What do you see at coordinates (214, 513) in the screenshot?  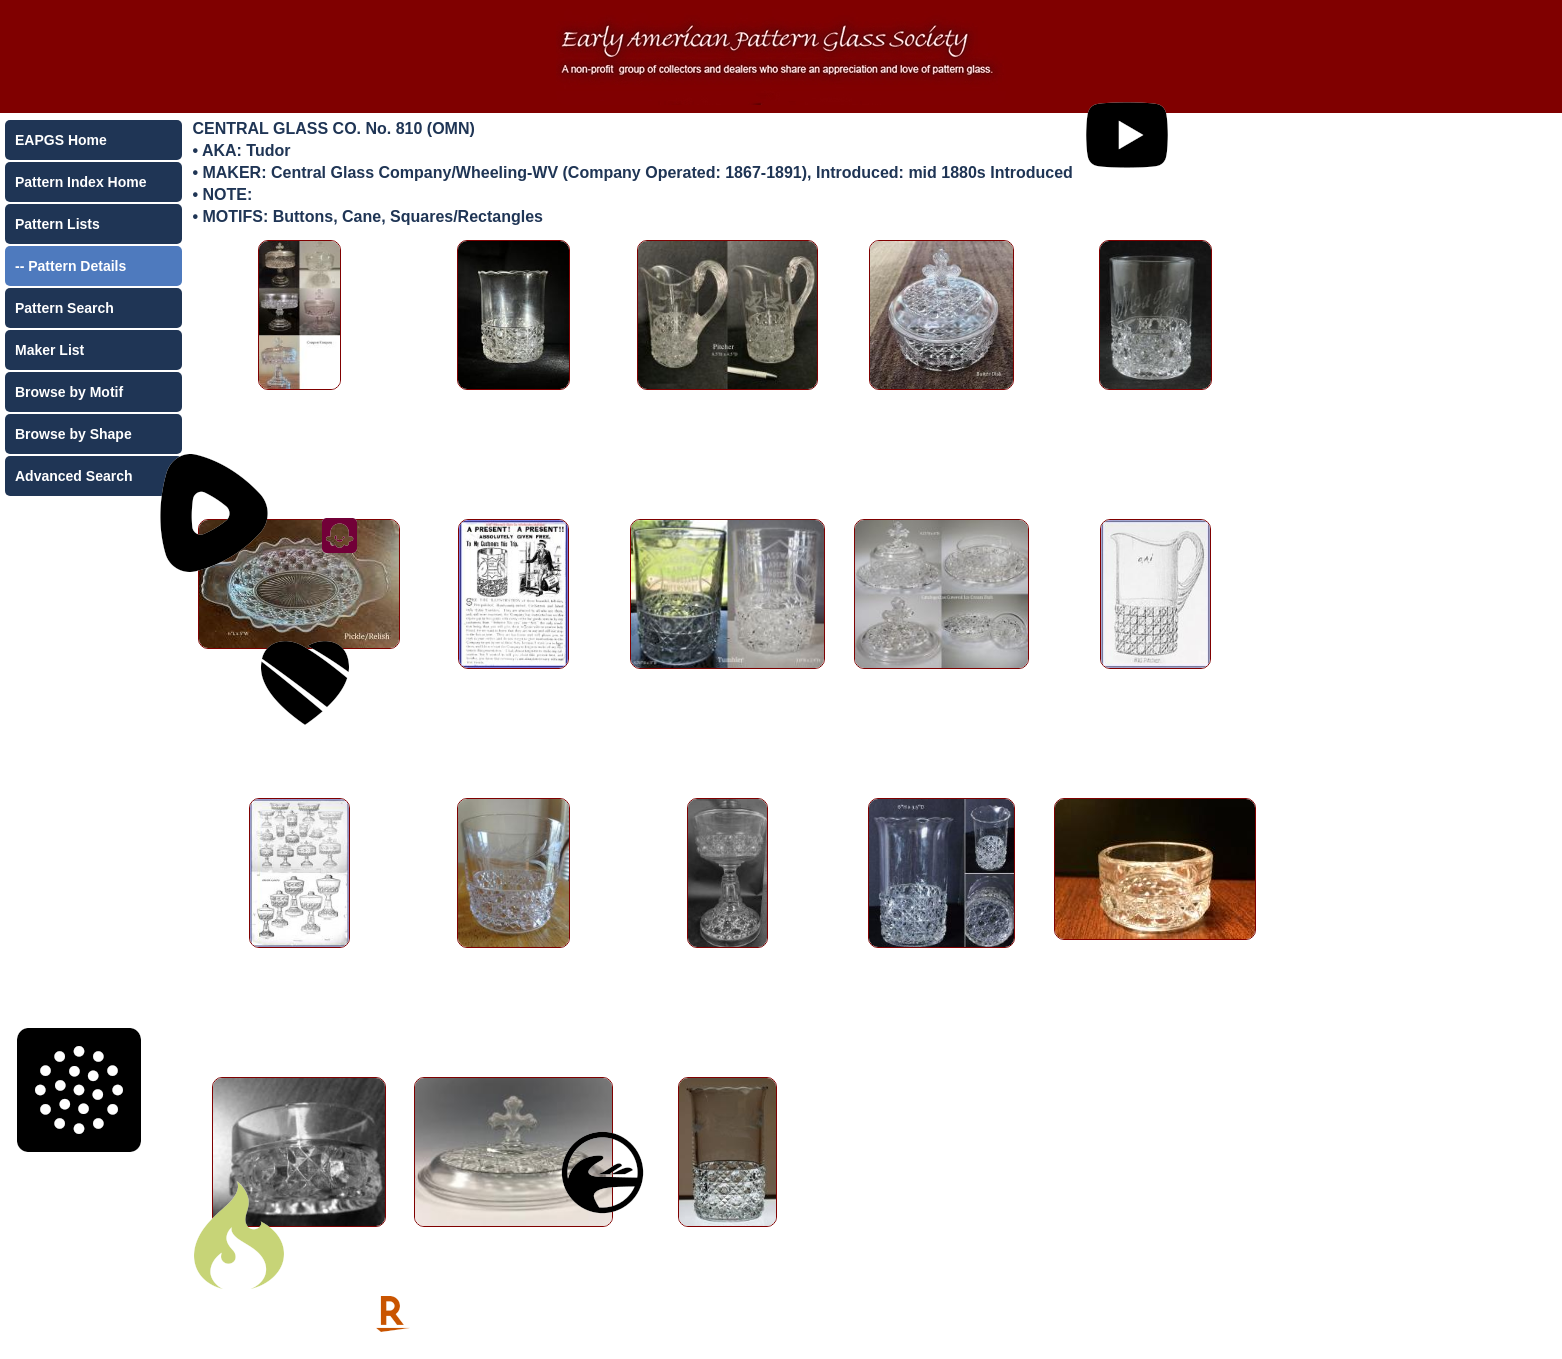 I see `open the Rumble app` at bounding box center [214, 513].